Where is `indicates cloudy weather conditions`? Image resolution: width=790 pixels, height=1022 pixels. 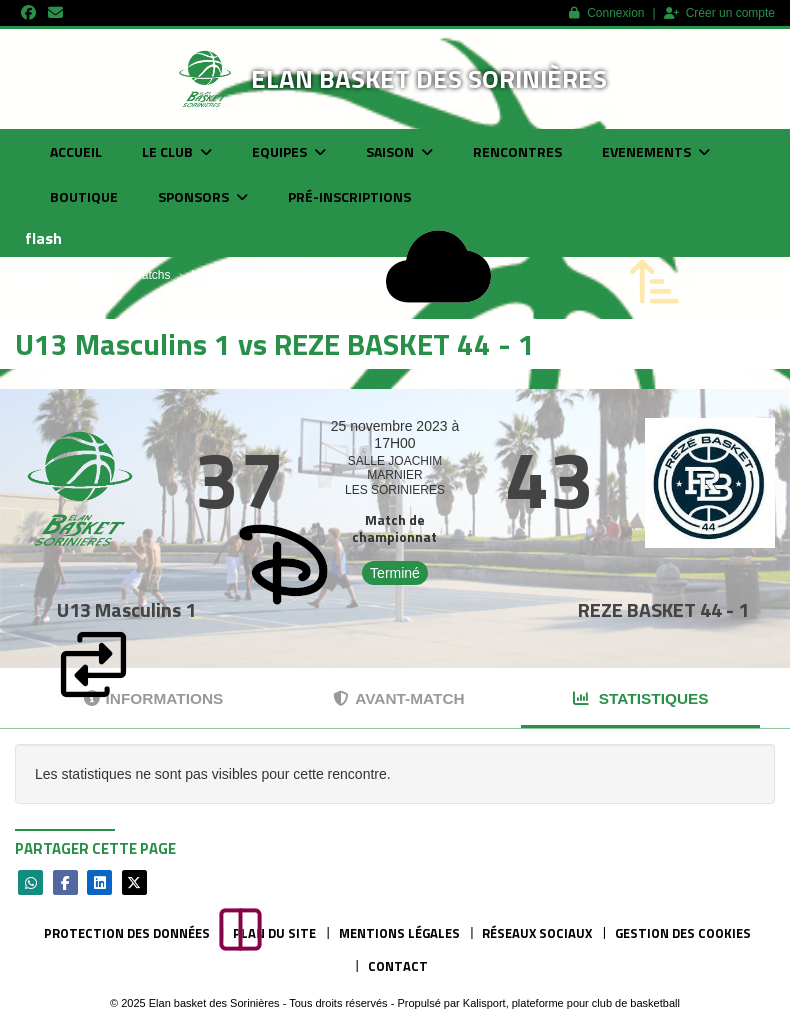 indicates cloudy weather conditions is located at coordinates (438, 266).